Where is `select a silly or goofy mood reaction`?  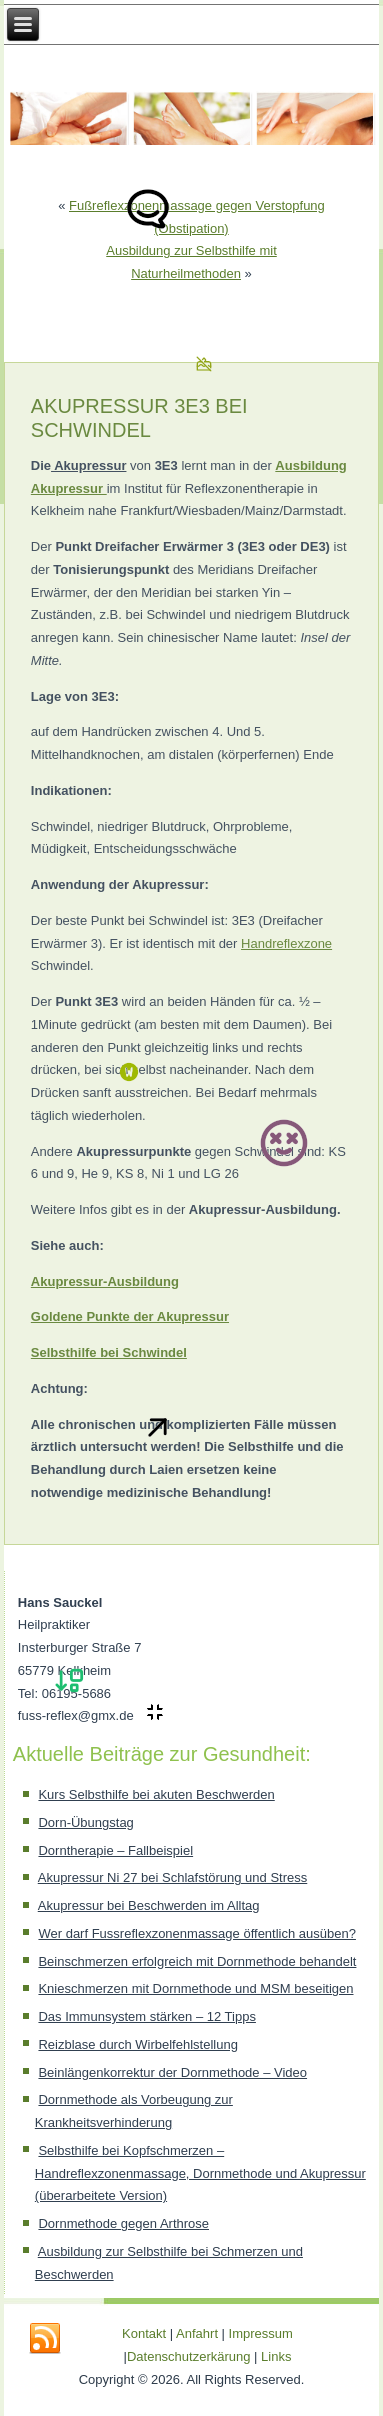 select a silly or goofy mood reaction is located at coordinates (284, 1143).